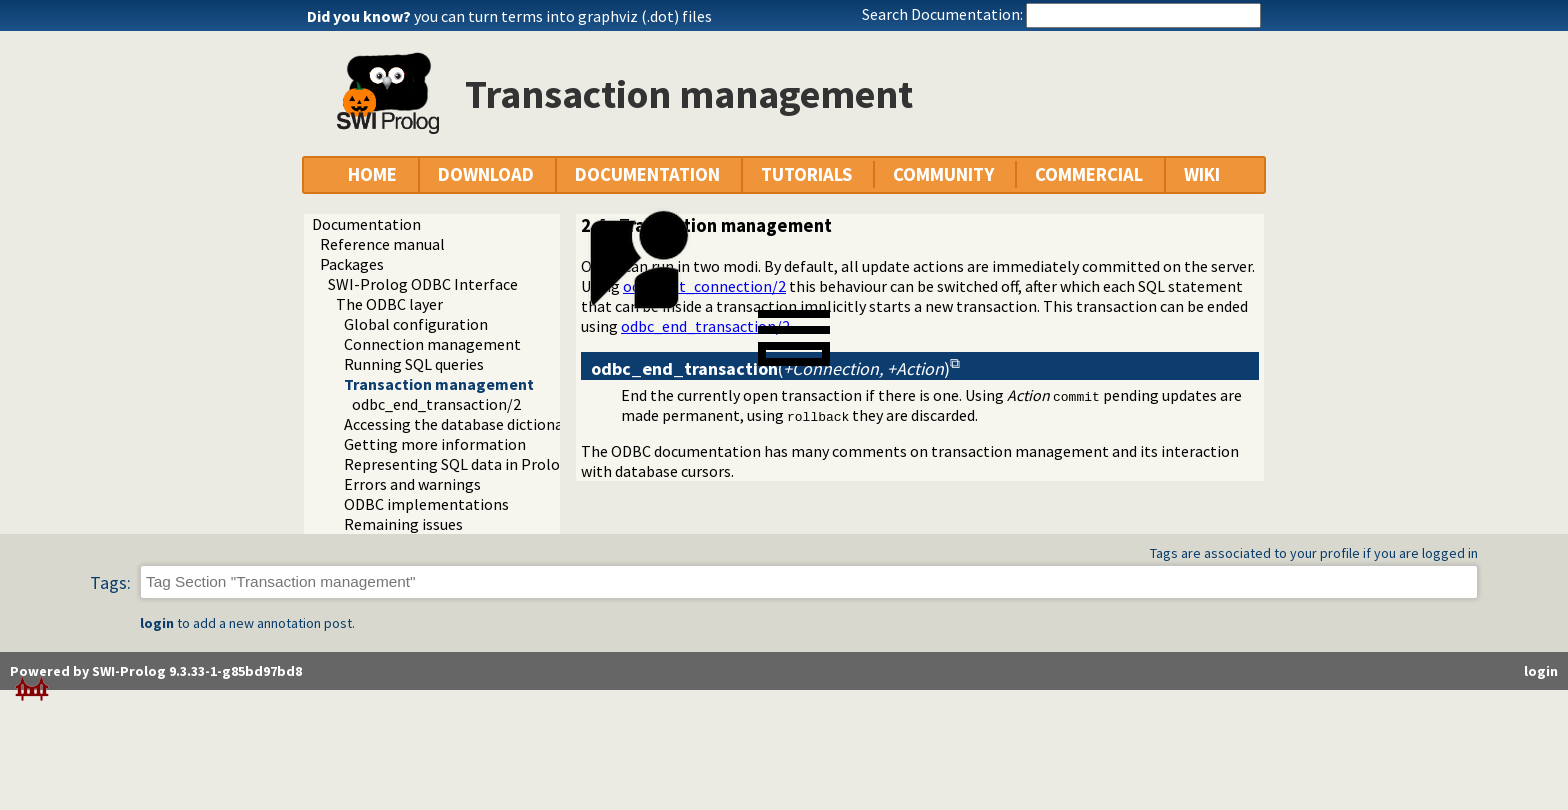 Image resolution: width=1568 pixels, height=810 pixels. Describe the element at coordinates (794, 338) in the screenshot. I see `split view horizontally` at that location.